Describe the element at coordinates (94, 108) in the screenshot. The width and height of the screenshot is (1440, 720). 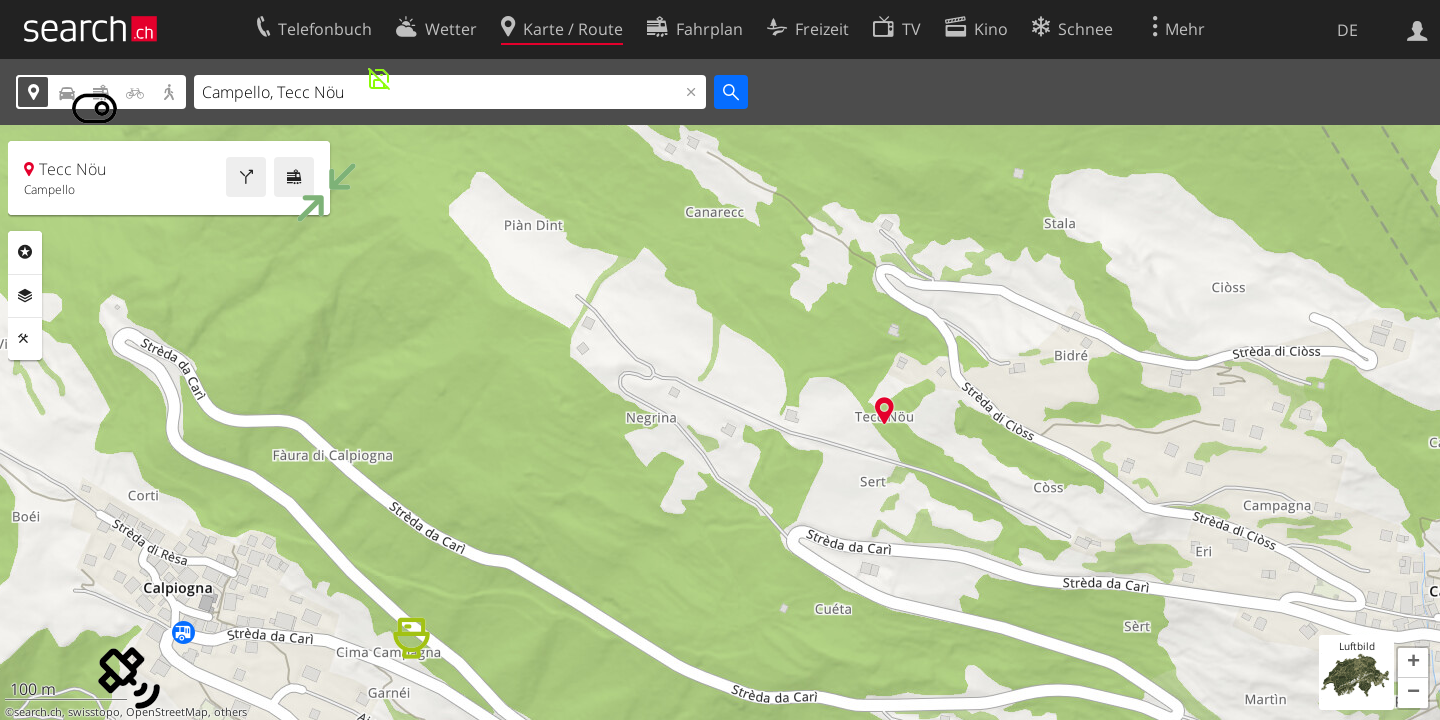
I see `toggle switch in the on/enabled position` at that location.